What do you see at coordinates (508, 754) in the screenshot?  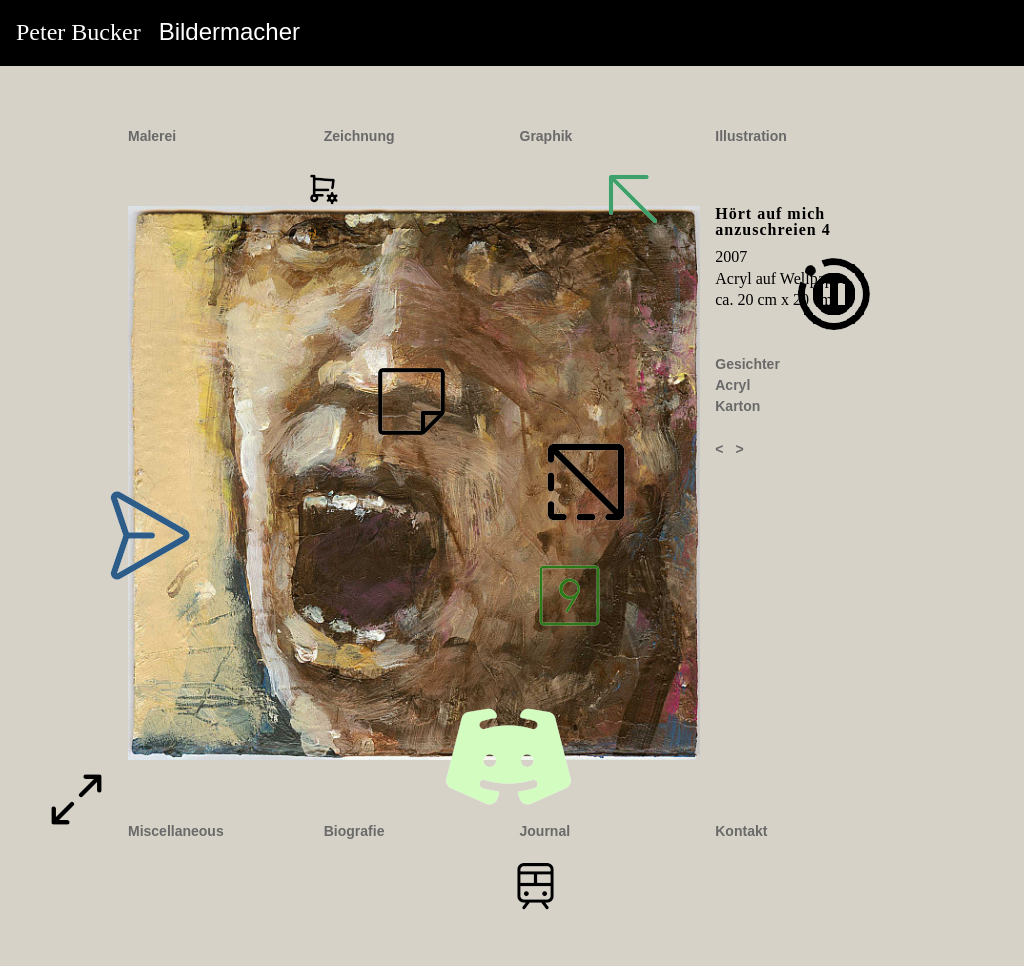 I see `open Discord app` at bounding box center [508, 754].